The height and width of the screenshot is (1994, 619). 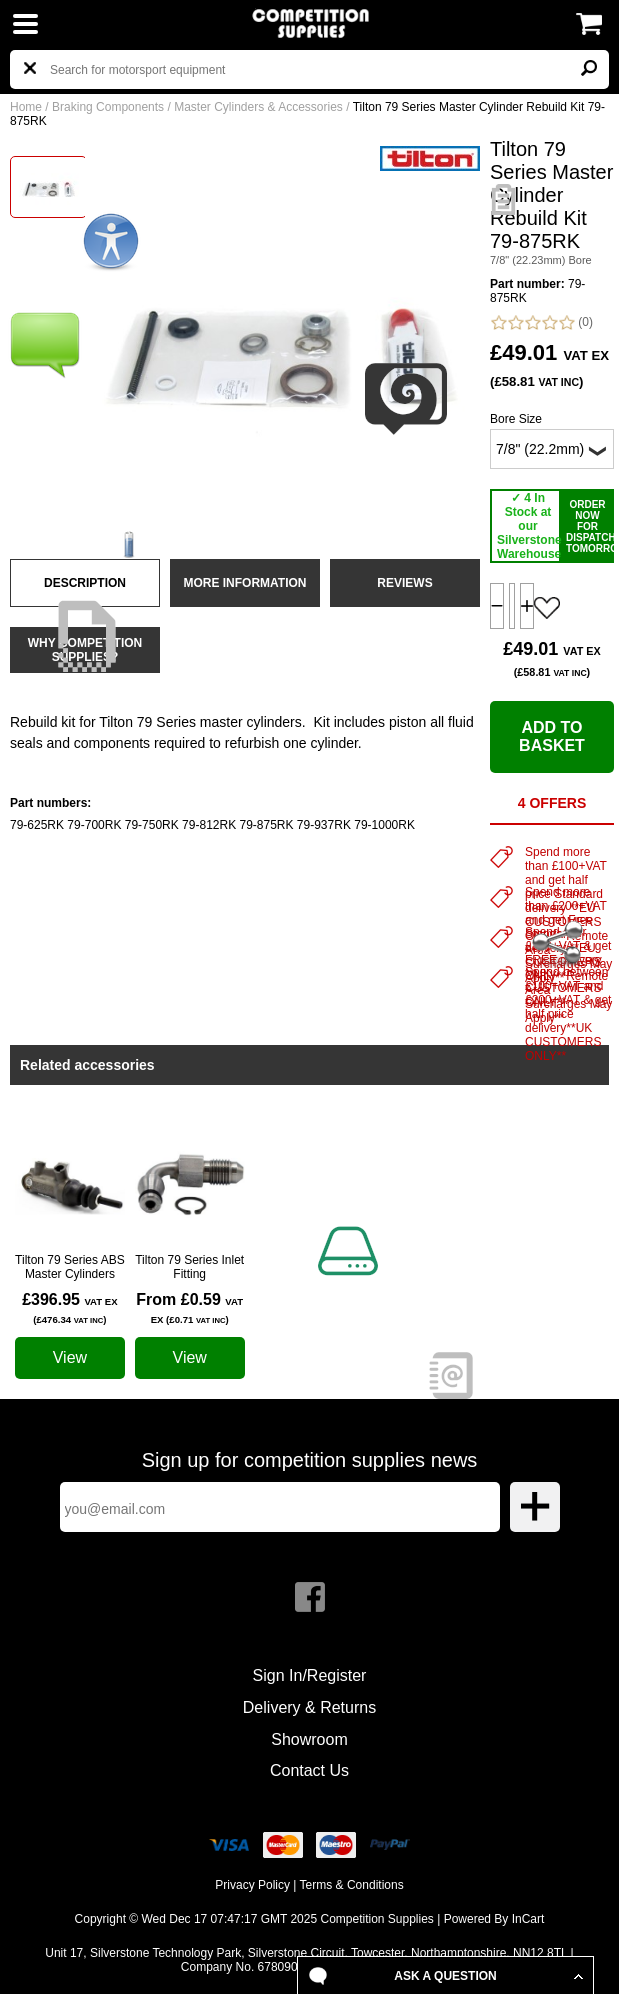 I want to click on indicates battery is fully charged, so click(x=503, y=199).